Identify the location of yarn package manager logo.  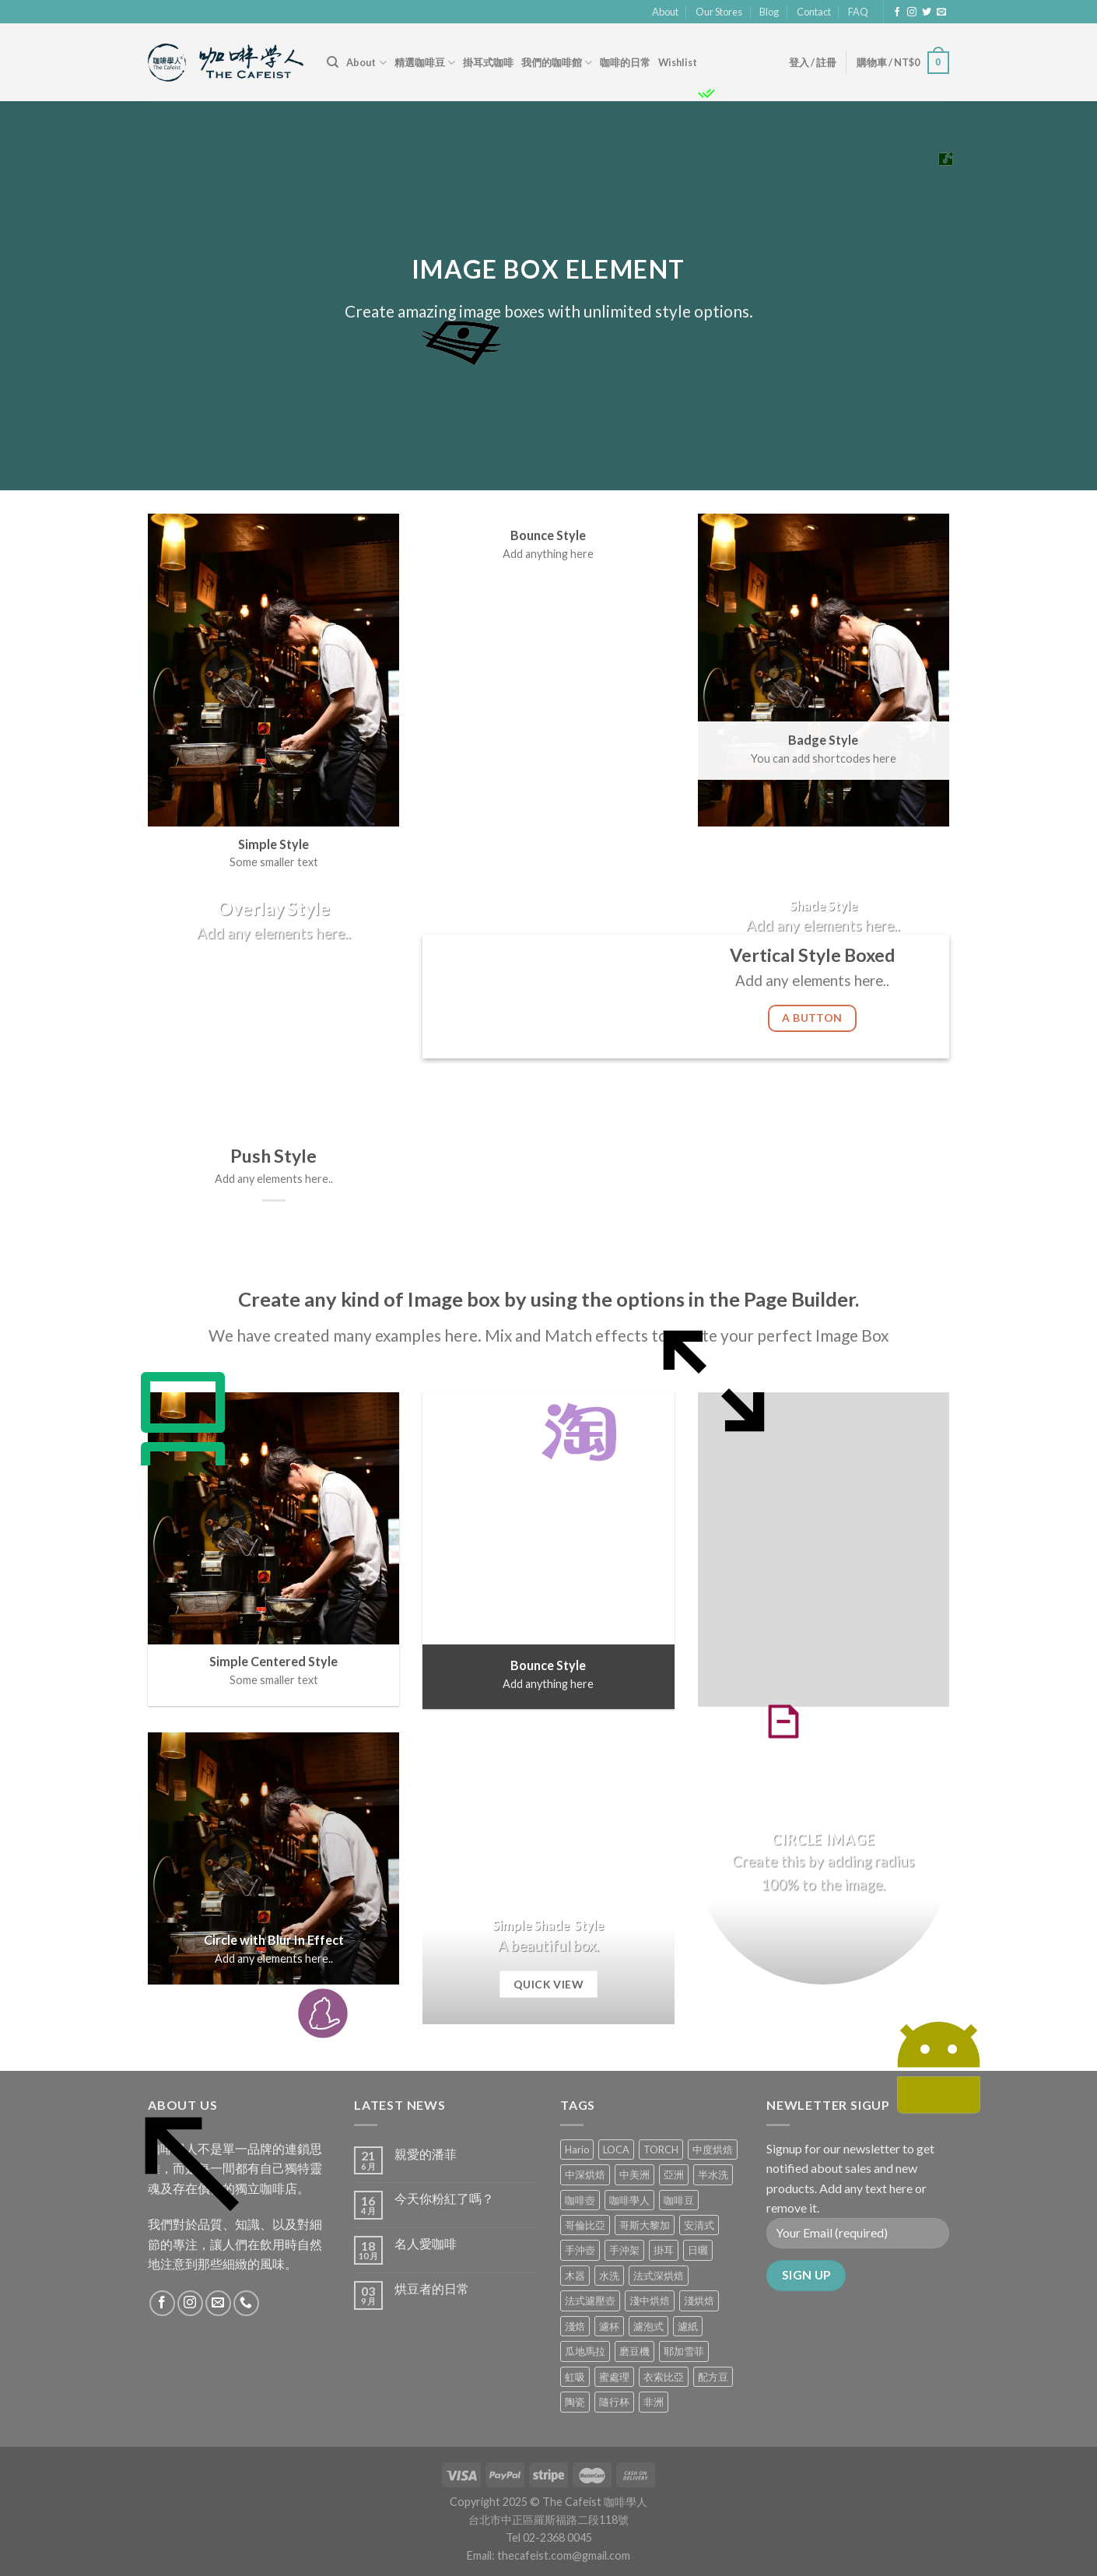
(323, 2013).